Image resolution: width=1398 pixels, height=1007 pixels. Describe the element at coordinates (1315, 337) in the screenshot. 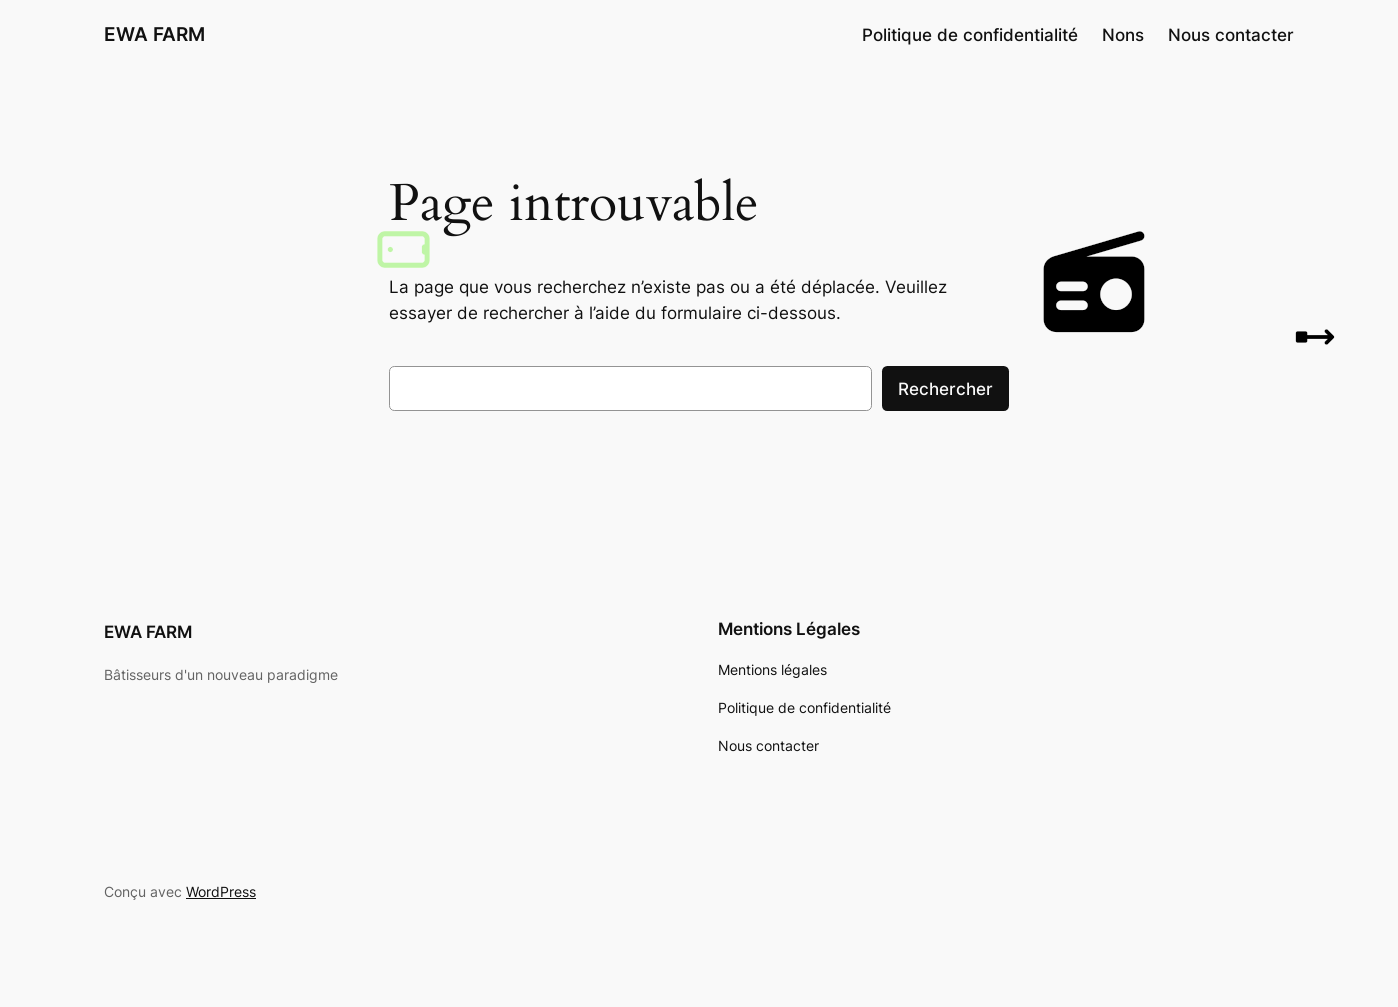

I see `move item to the right` at that location.